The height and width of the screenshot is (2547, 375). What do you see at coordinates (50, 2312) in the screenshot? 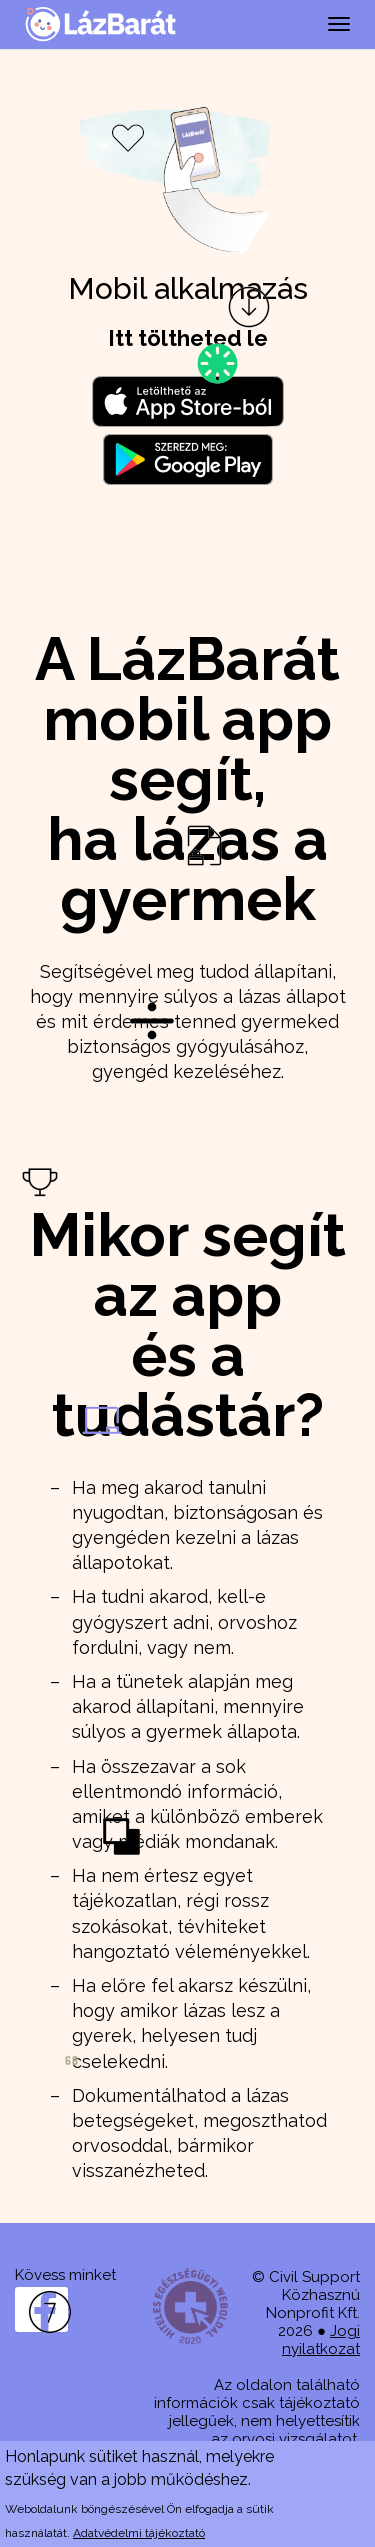
I see `indicates step 7 in a multi-step process` at bounding box center [50, 2312].